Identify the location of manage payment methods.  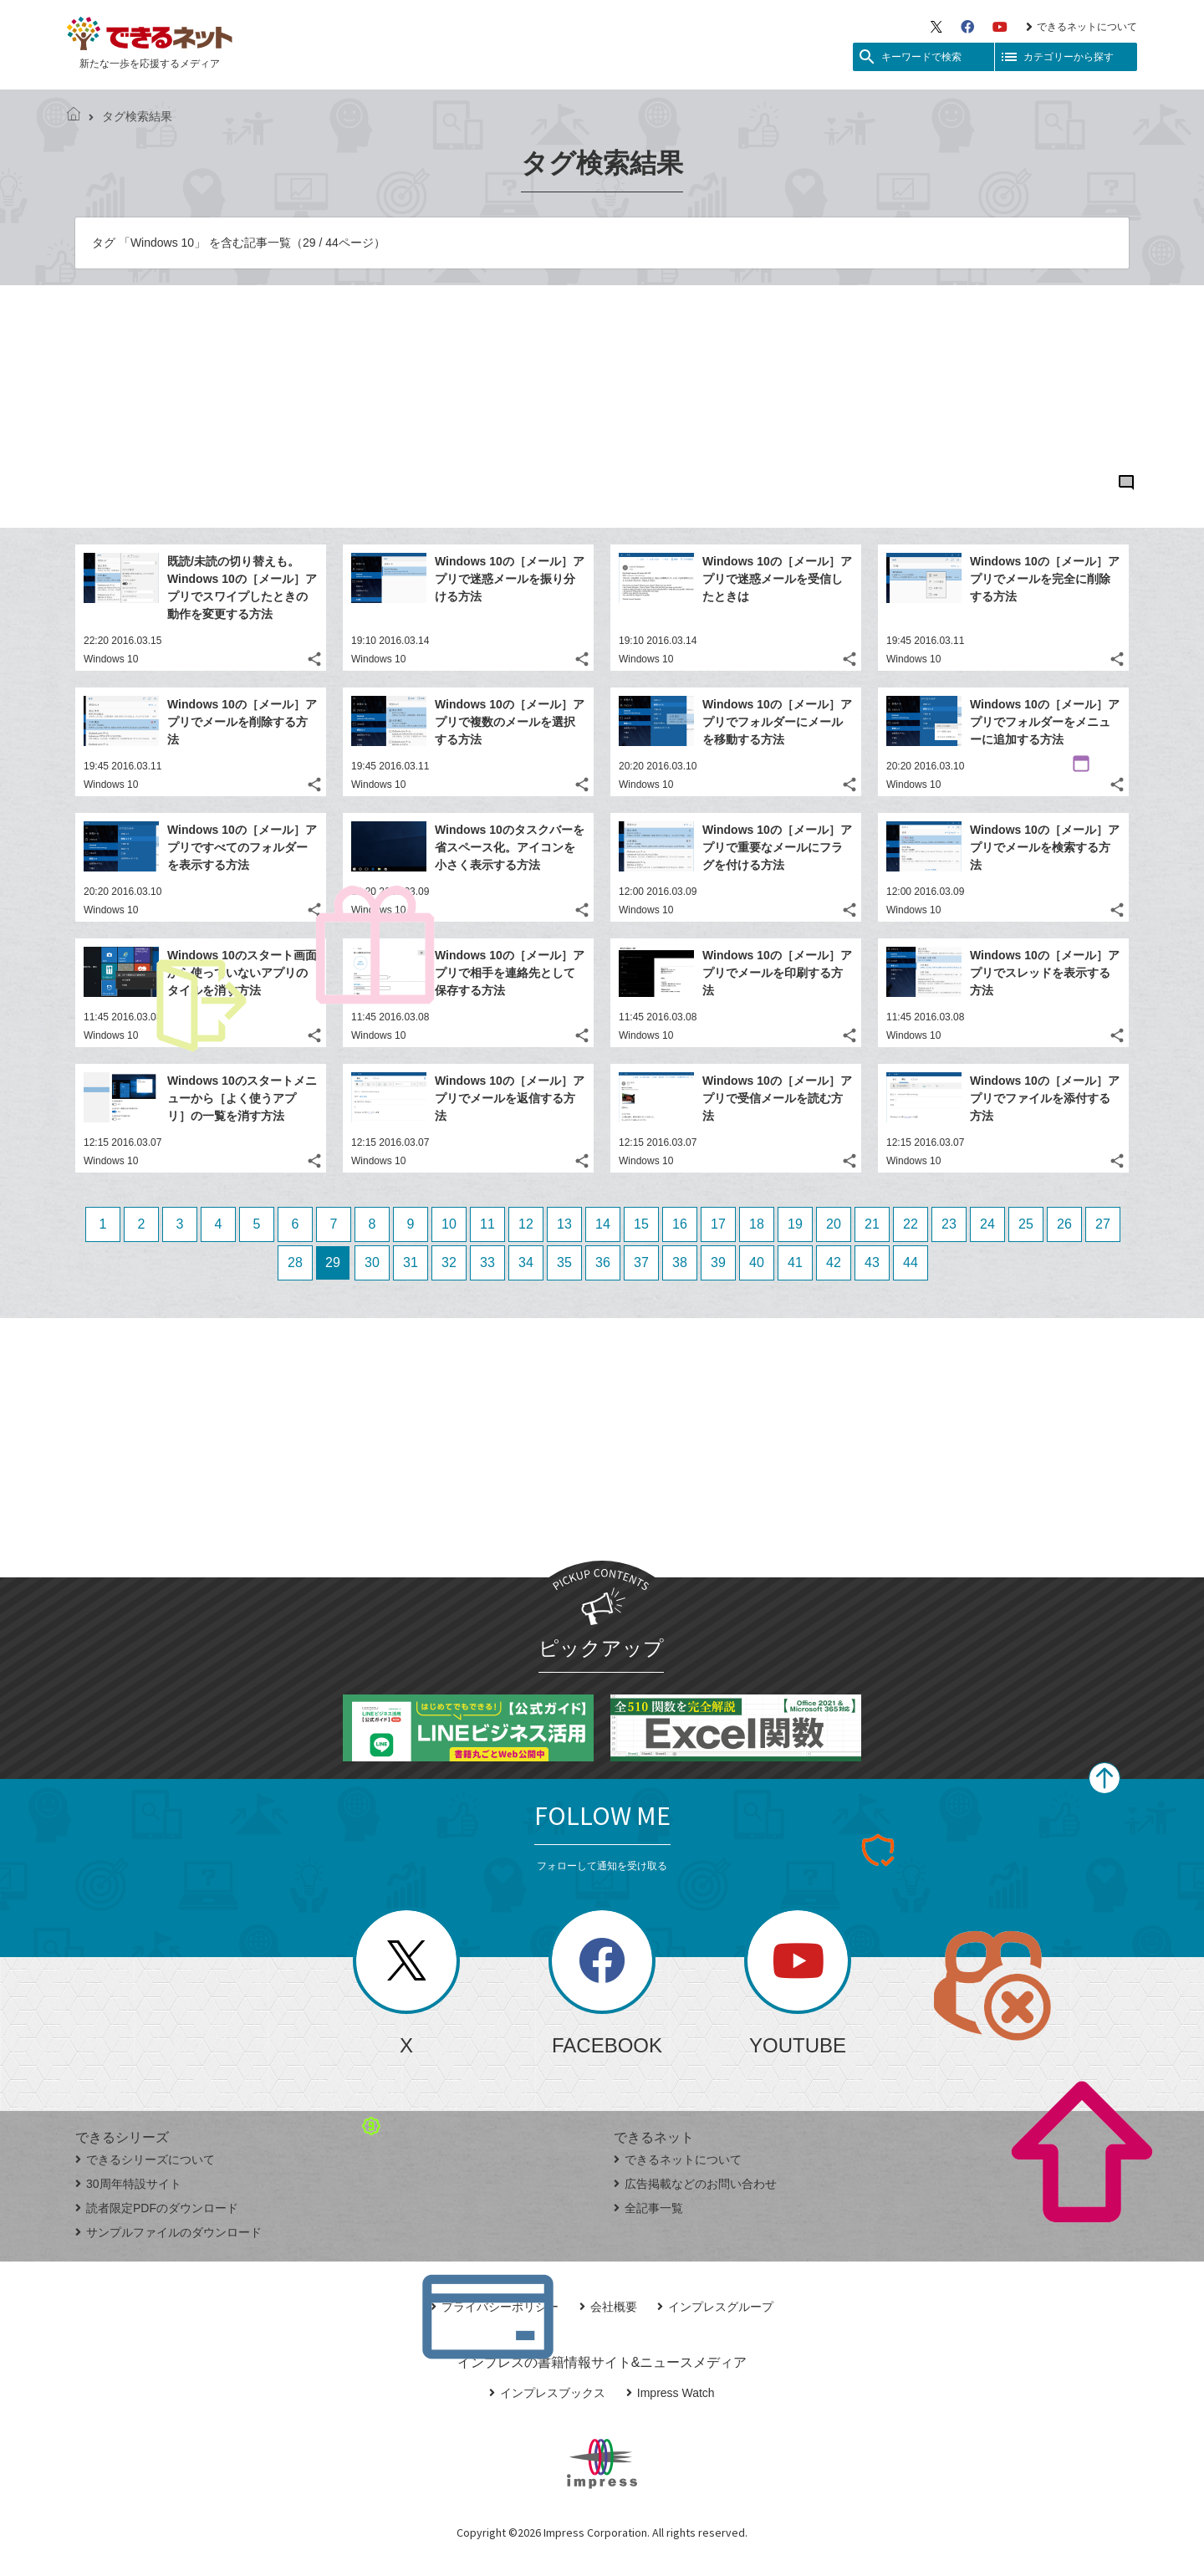
(487, 2312).